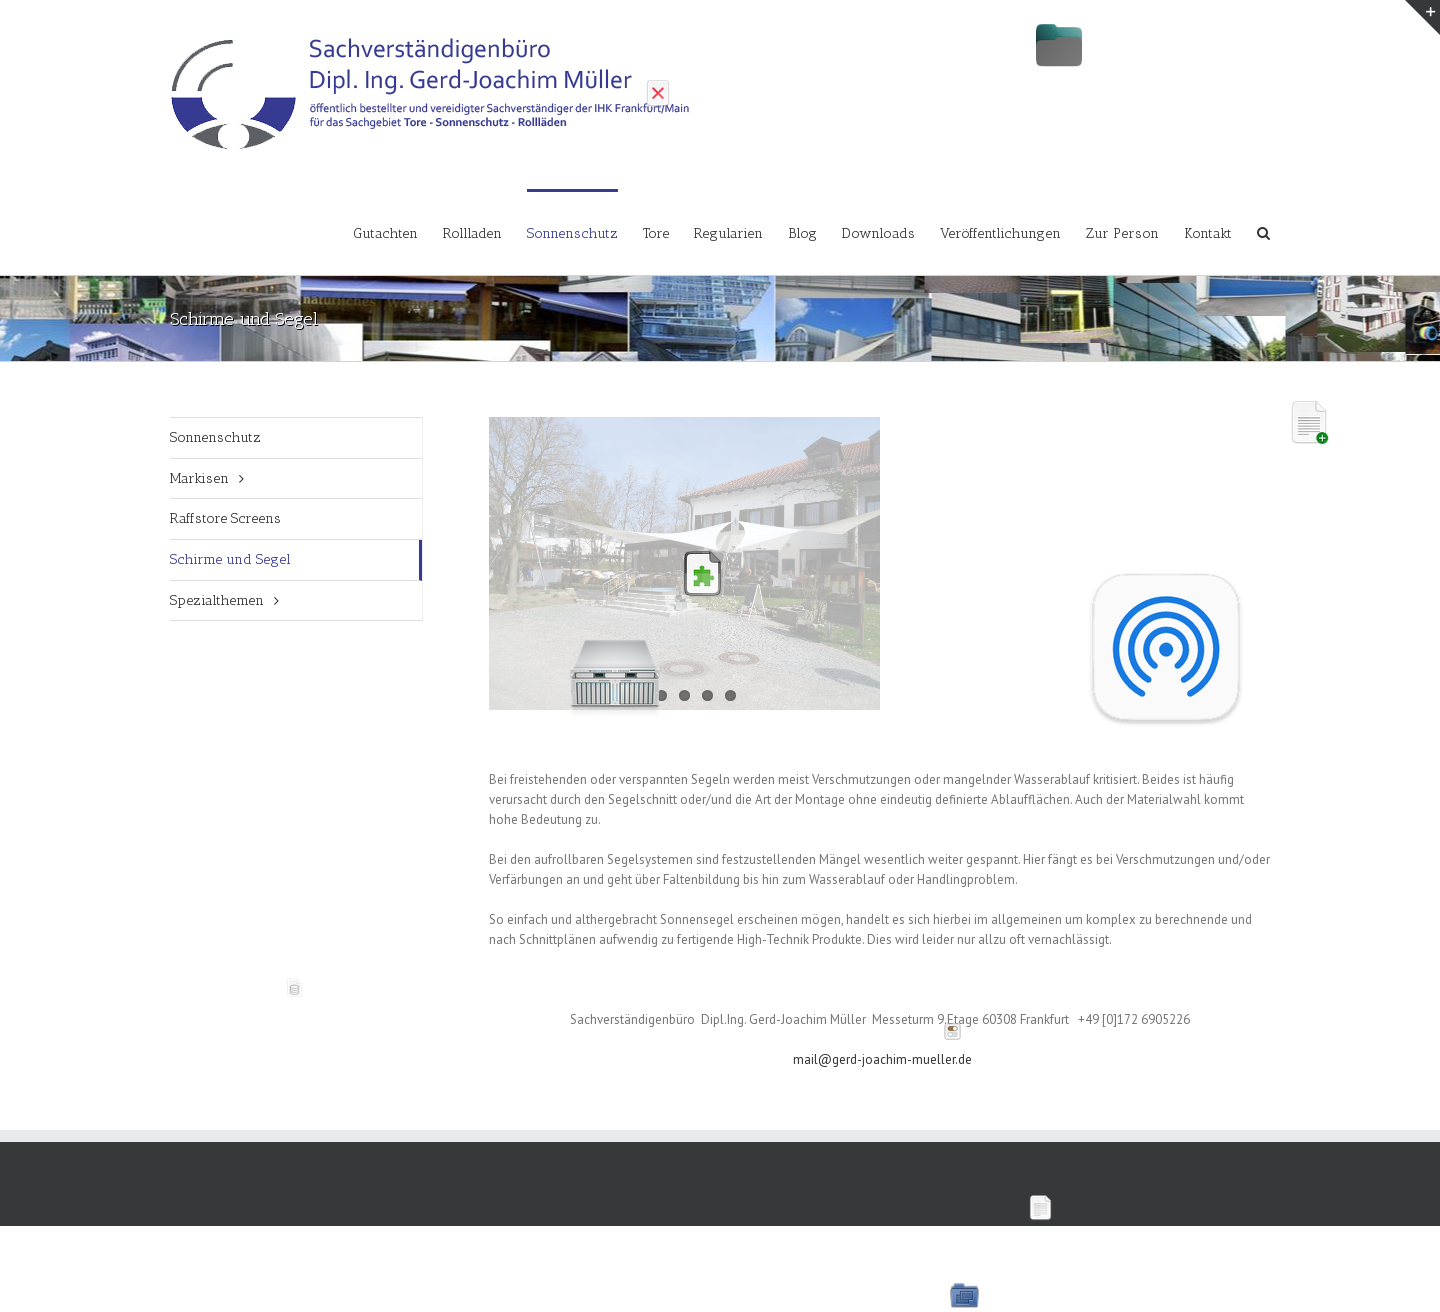 Image resolution: width=1440 pixels, height=1312 pixels. Describe the element at coordinates (952, 1031) in the screenshot. I see `open gnome tweaks to customize system settings` at that location.